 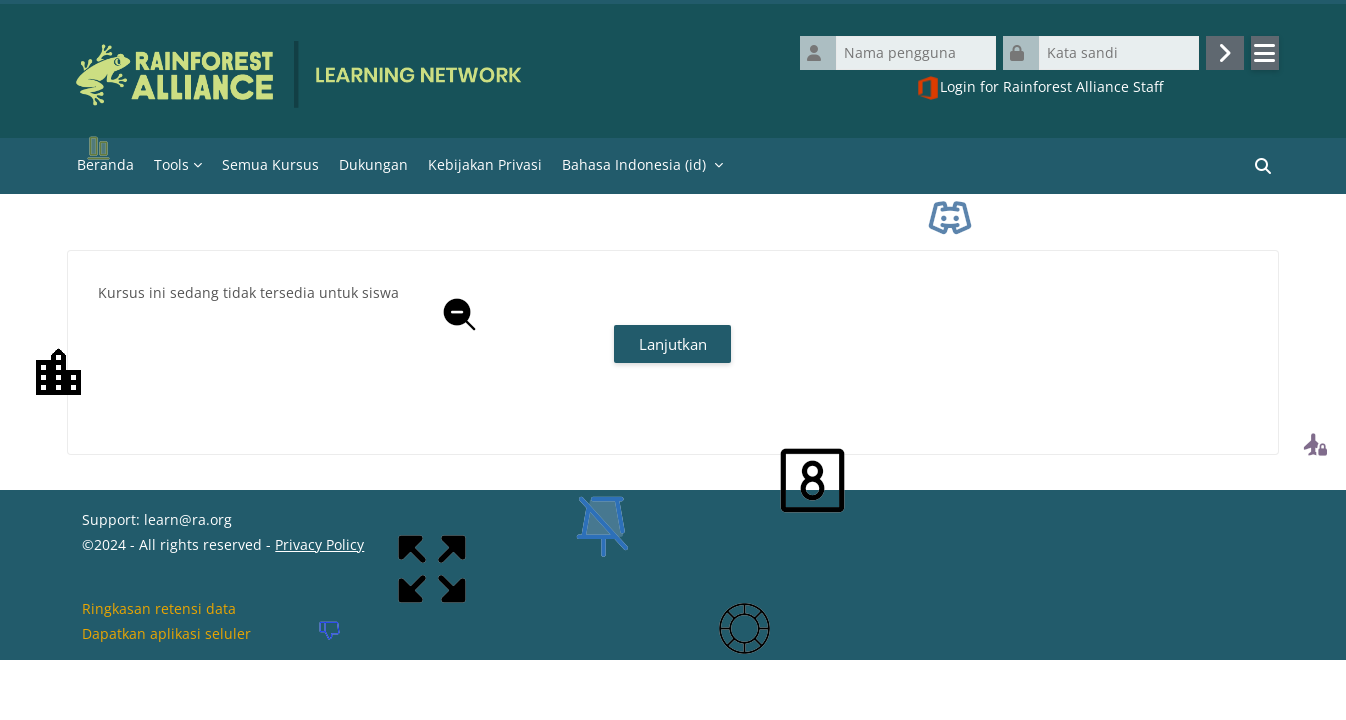 I want to click on access casino or gambling games, so click(x=744, y=628).